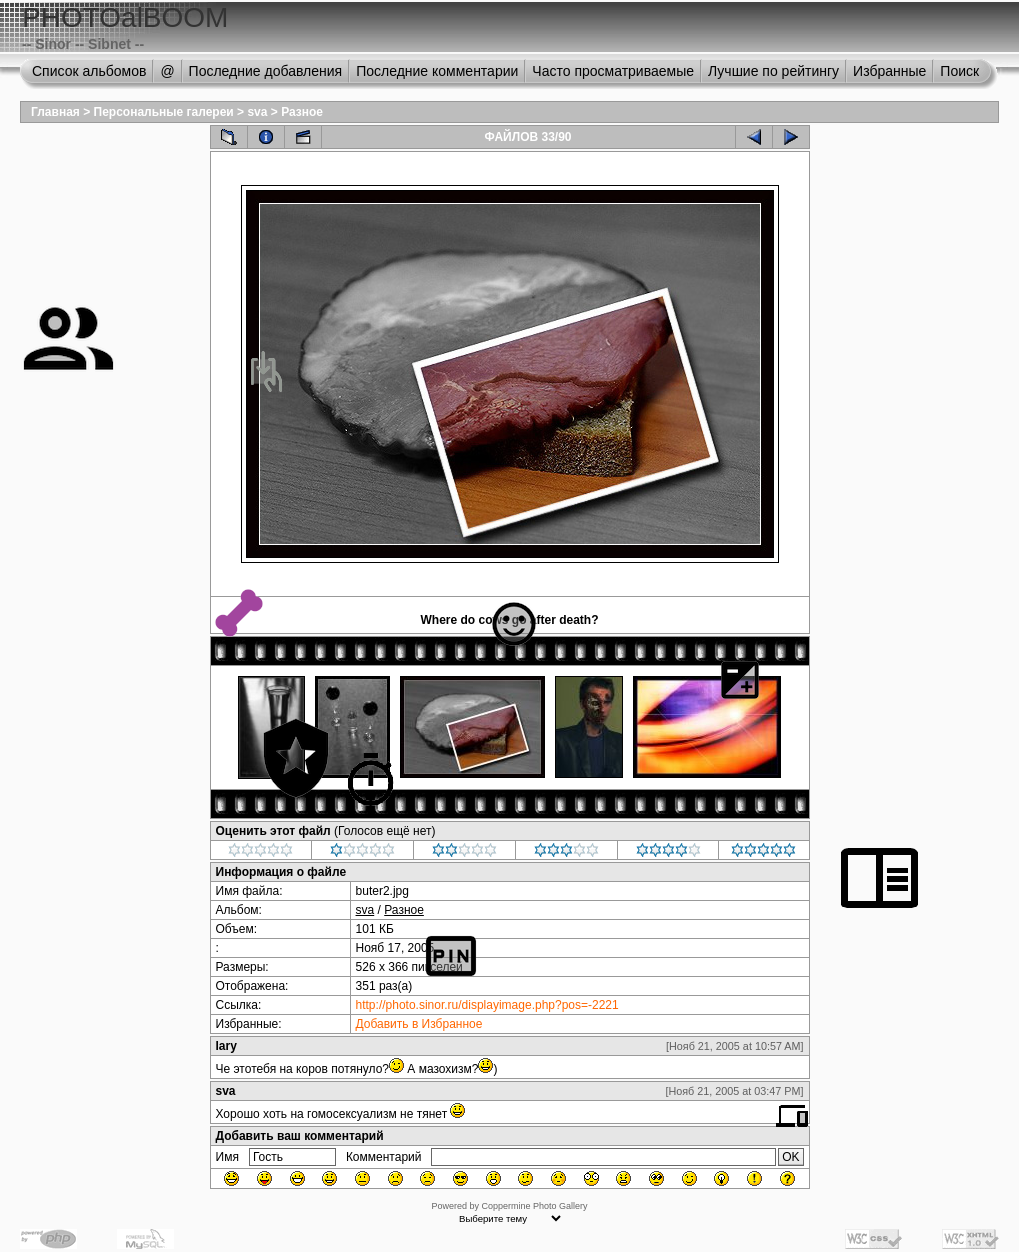 This screenshot has height=1252, width=1019. What do you see at coordinates (370, 780) in the screenshot?
I see `set a countdown timer` at bounding box center [370, 780].